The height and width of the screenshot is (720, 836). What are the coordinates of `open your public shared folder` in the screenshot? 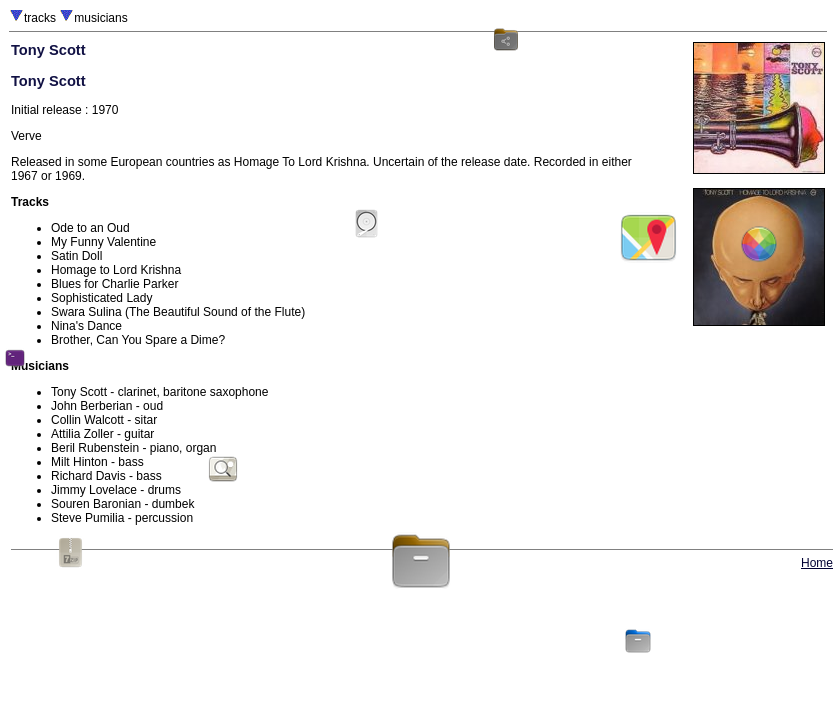 It's located at (506, 39).